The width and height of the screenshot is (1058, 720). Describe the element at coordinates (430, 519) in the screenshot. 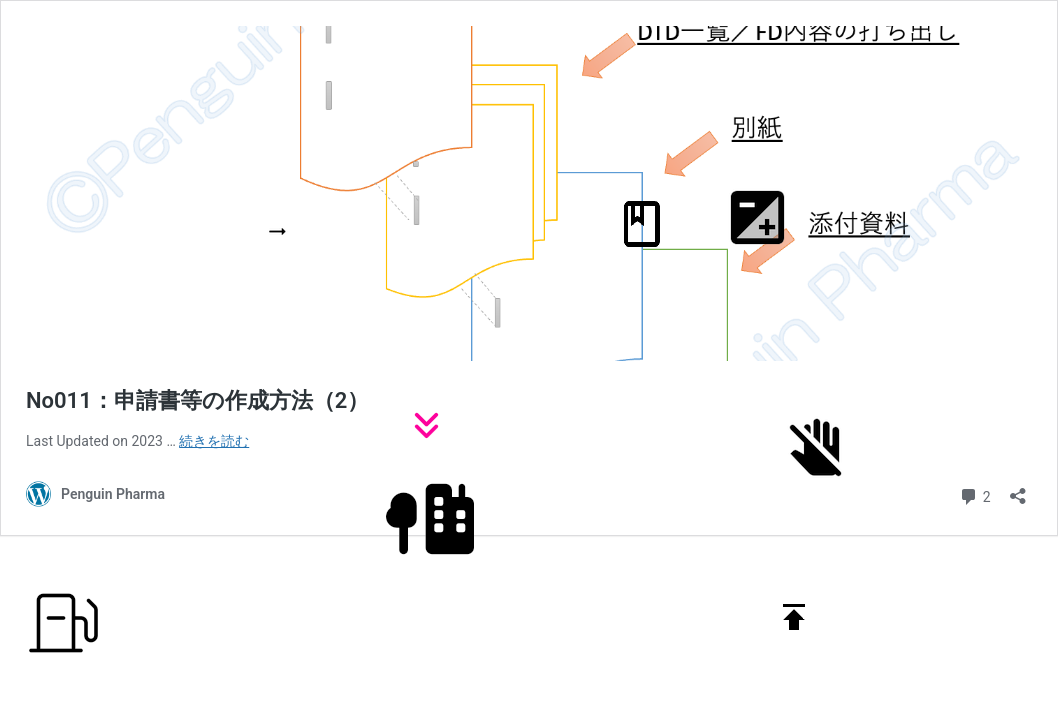

I see `view urban green spaces or parks` at that location.